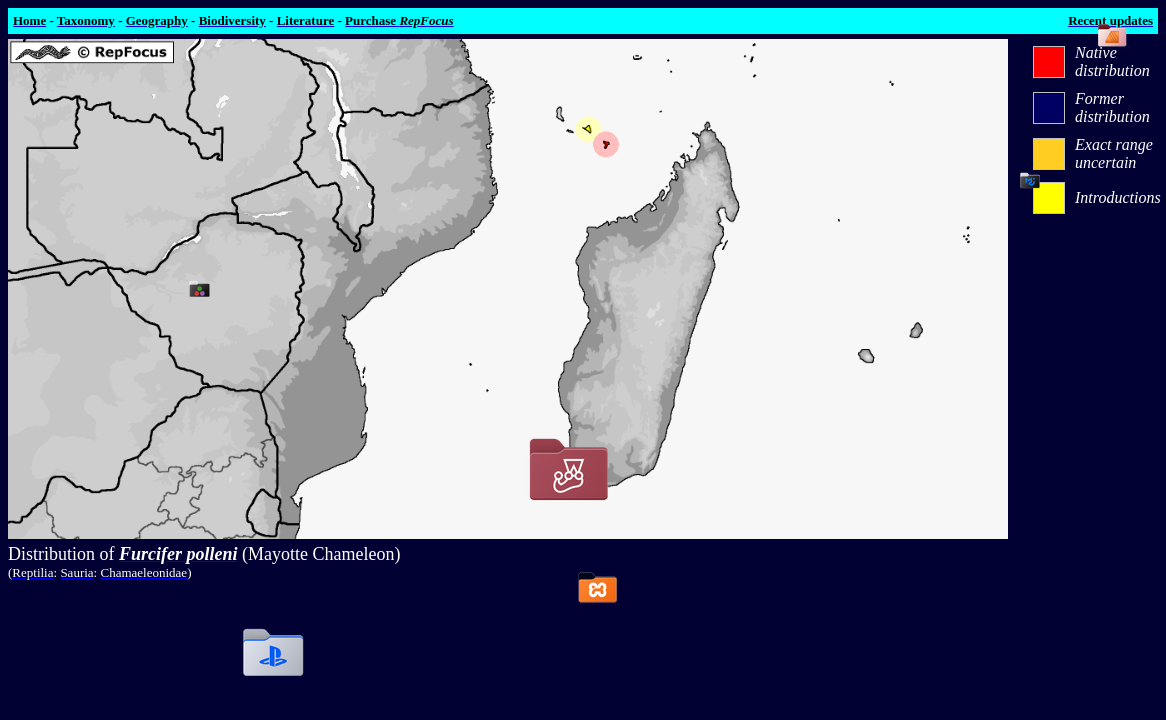  Describe the element at coordinates (1112, 36) in the screenshot. I see `open affinity publisher project folder` at that location.